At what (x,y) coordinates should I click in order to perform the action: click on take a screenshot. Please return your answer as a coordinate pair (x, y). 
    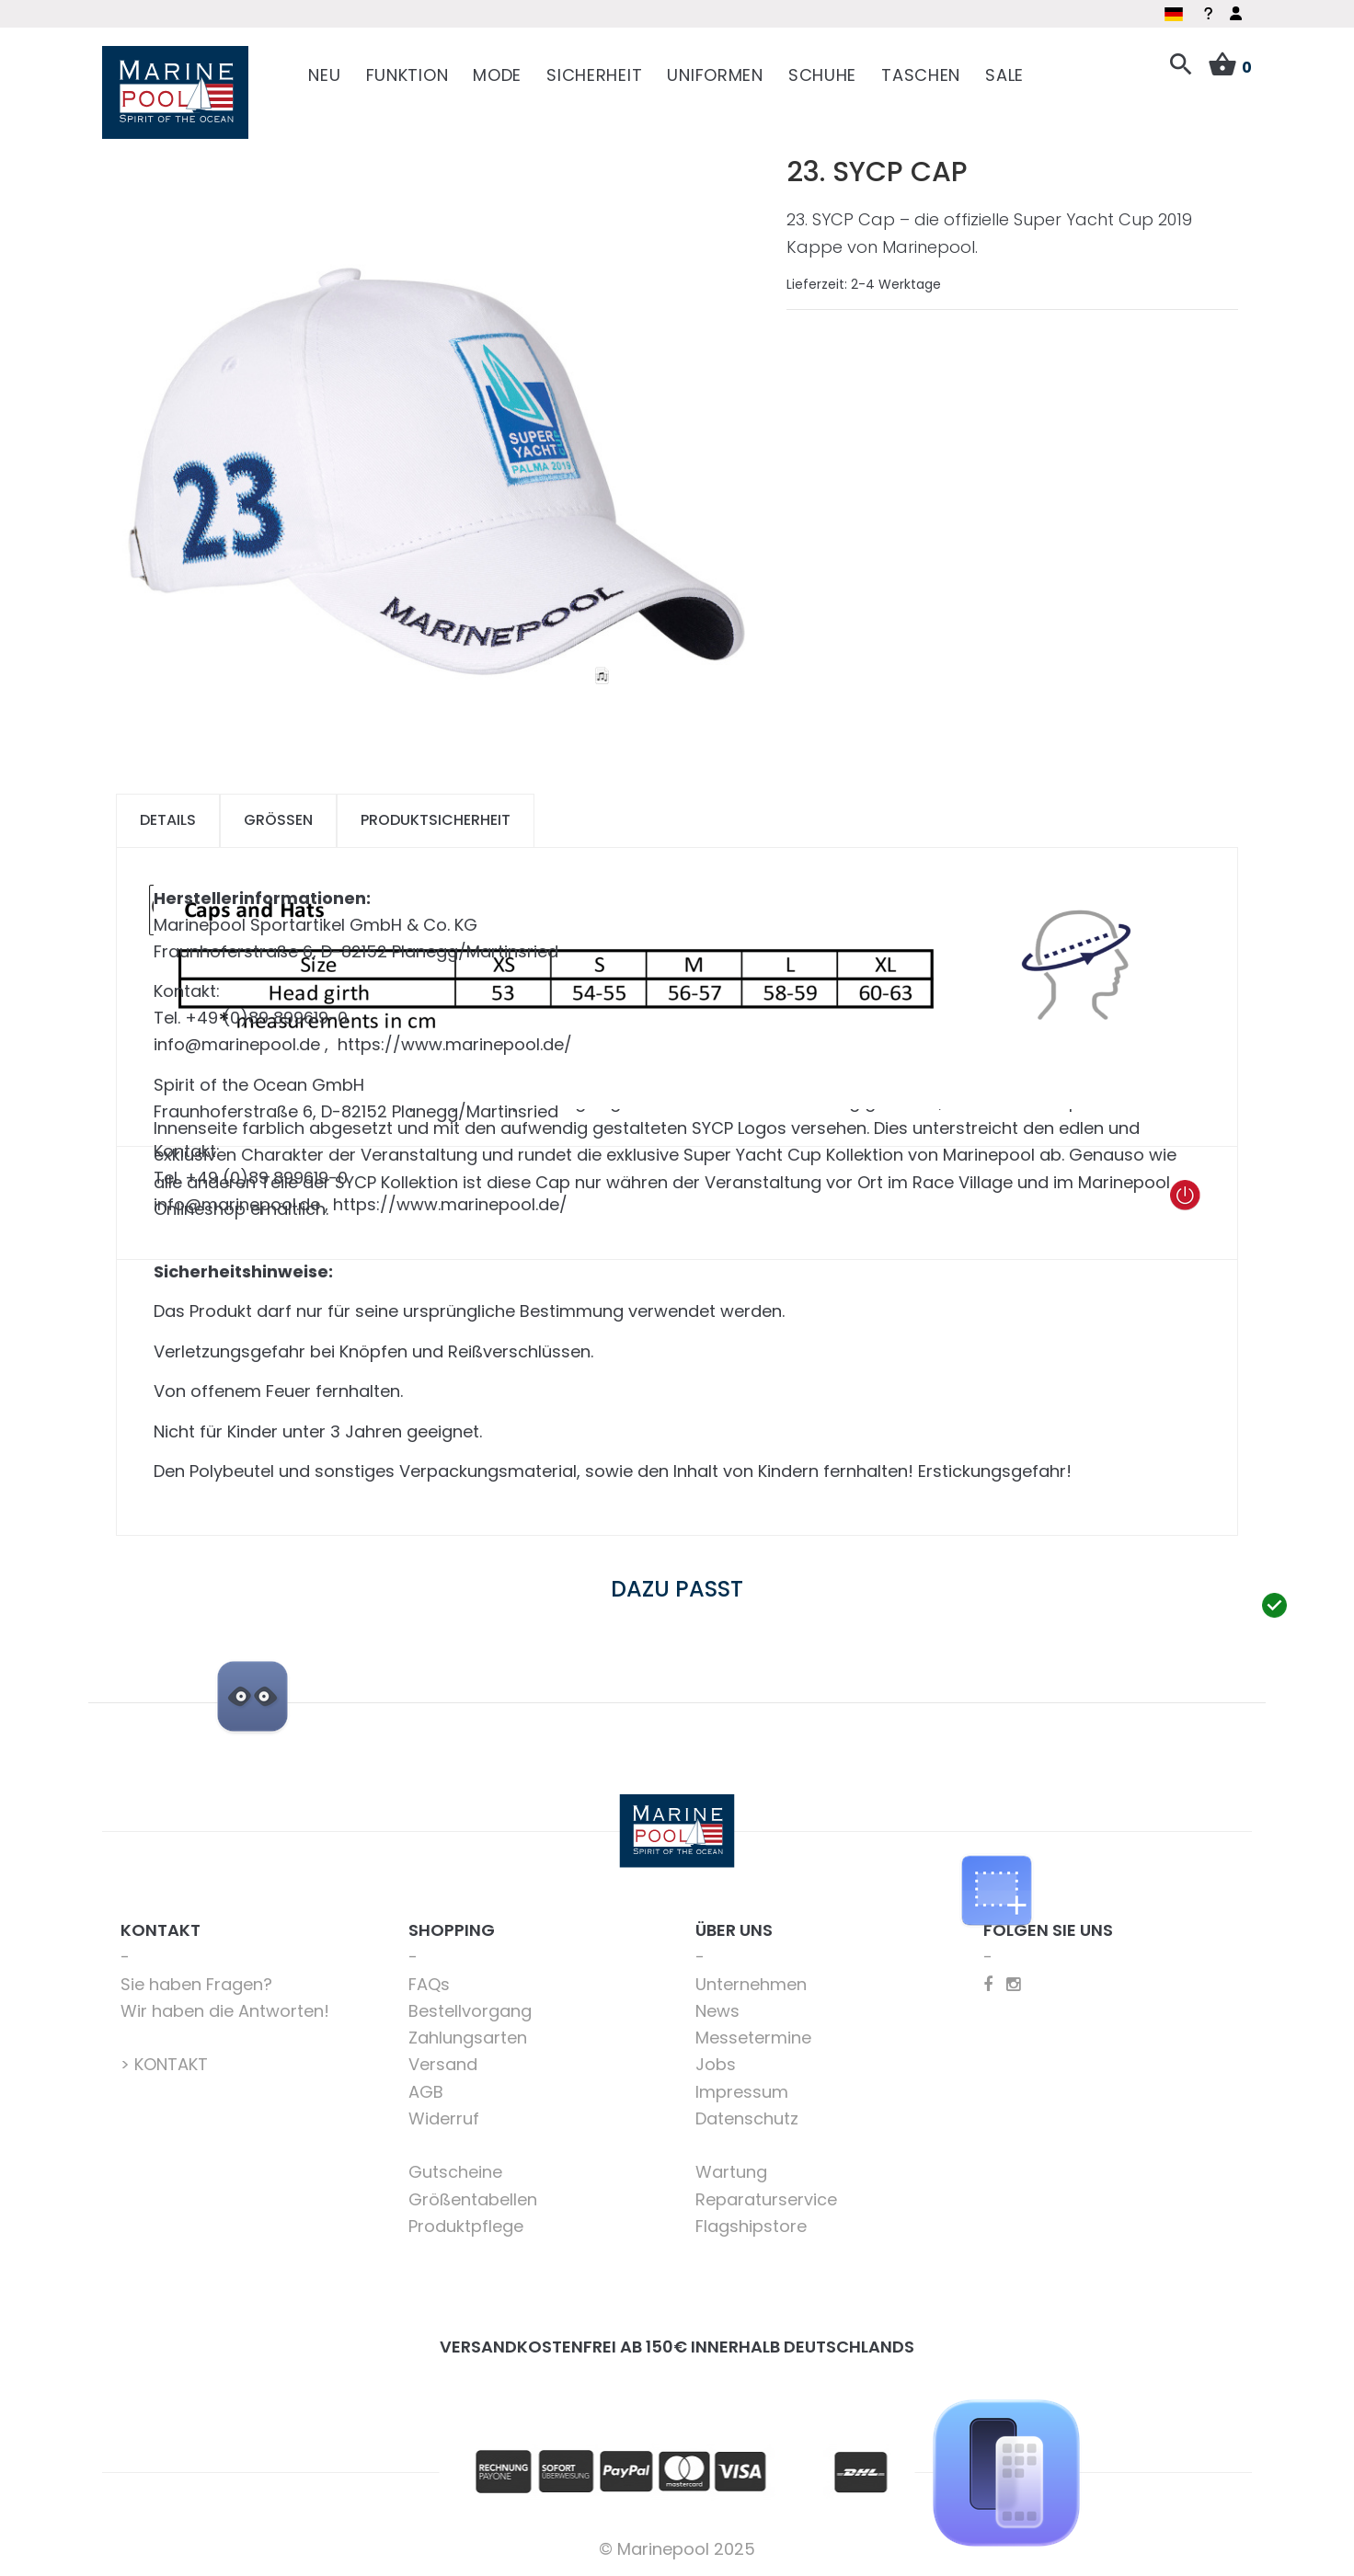
    Looking at the image, I should click on (996, 1890).